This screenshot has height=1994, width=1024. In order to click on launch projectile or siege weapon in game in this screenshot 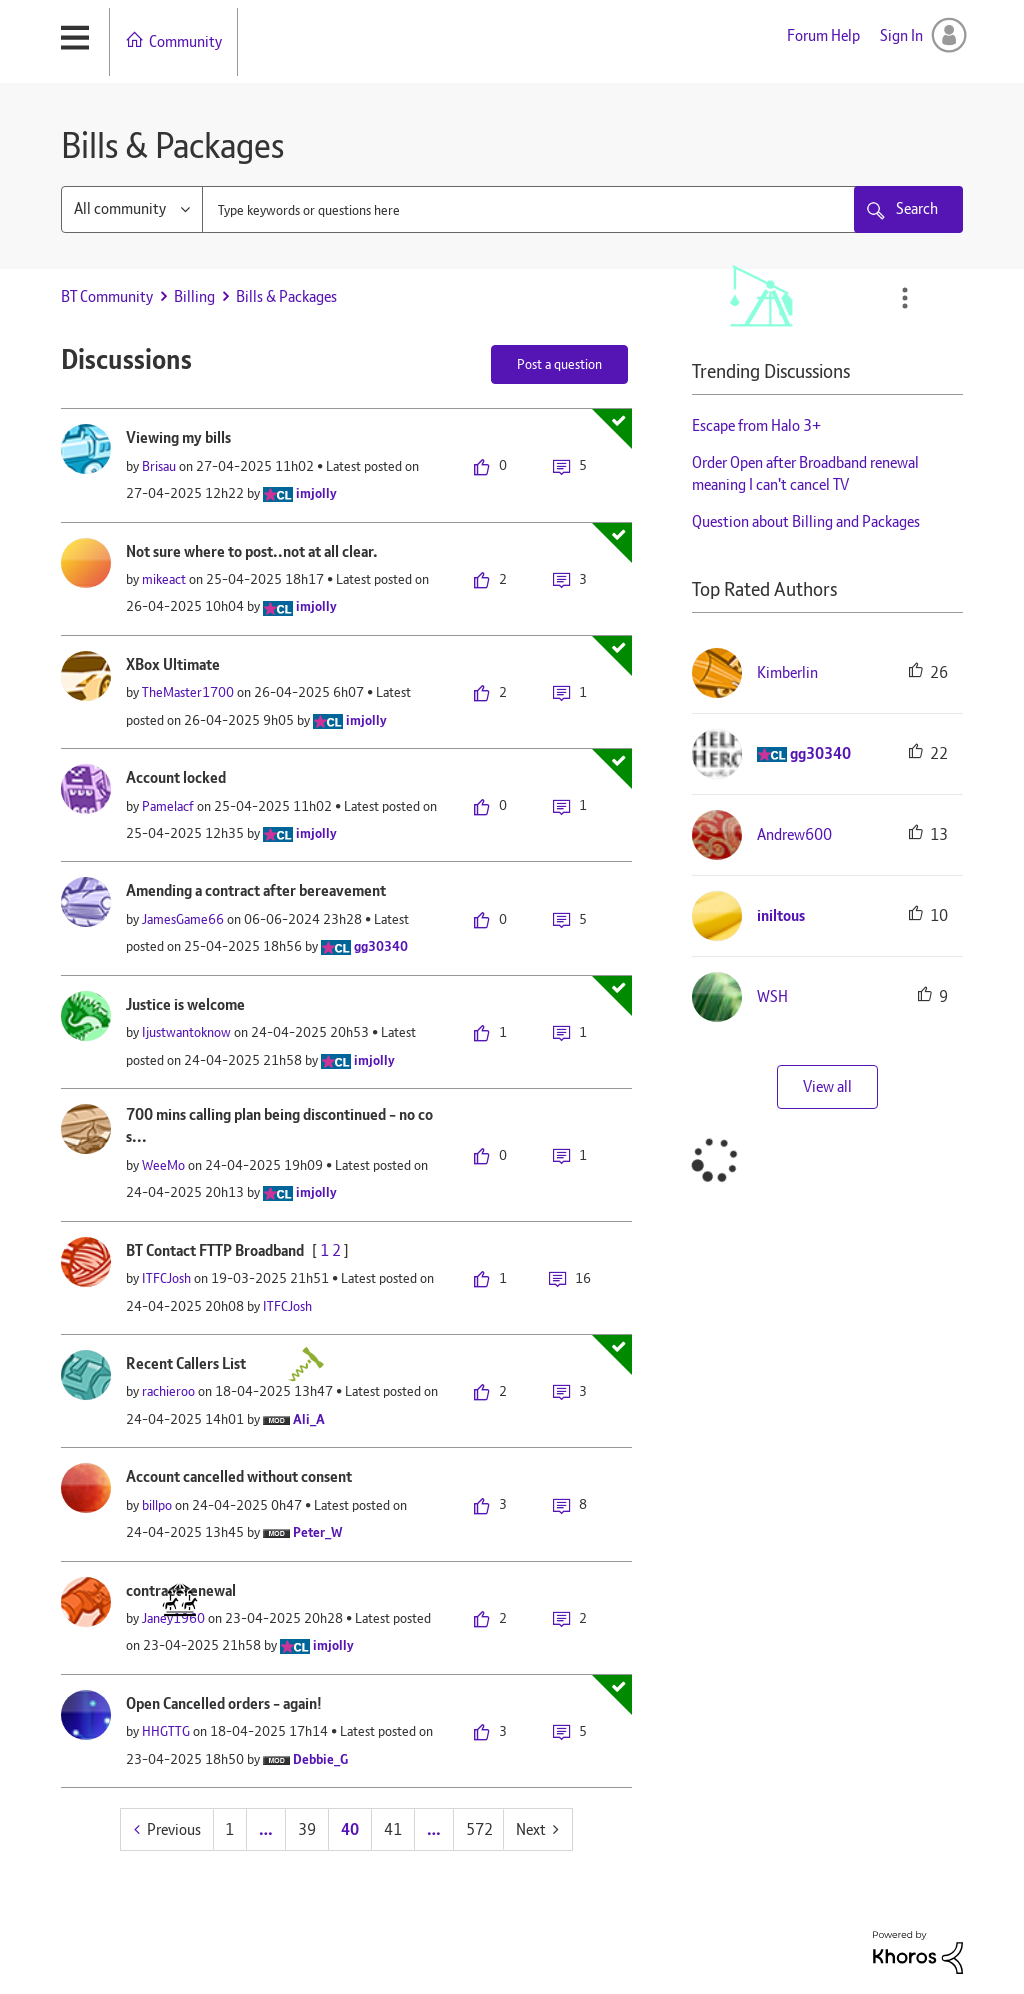, I will do `click(761, 293)`.